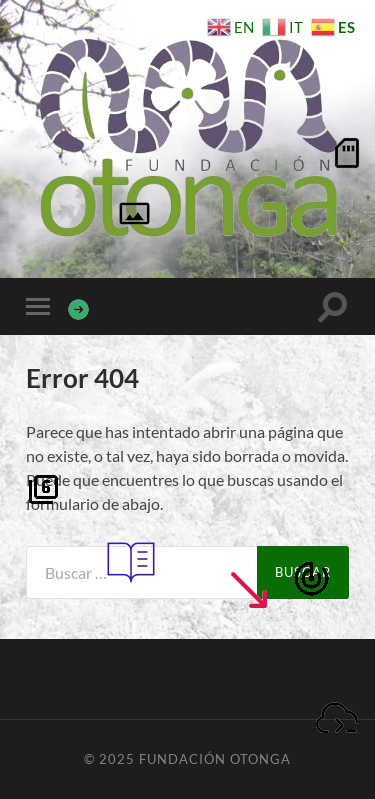 The width and height of the screenshot is (375, 799). I want to click on proceed to the next step, so click(78, 309).